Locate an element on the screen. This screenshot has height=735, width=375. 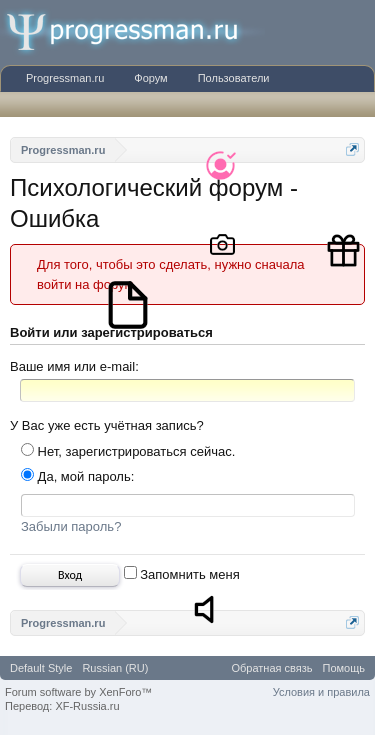
adjust volume settings is located at coordinates (213, 609).